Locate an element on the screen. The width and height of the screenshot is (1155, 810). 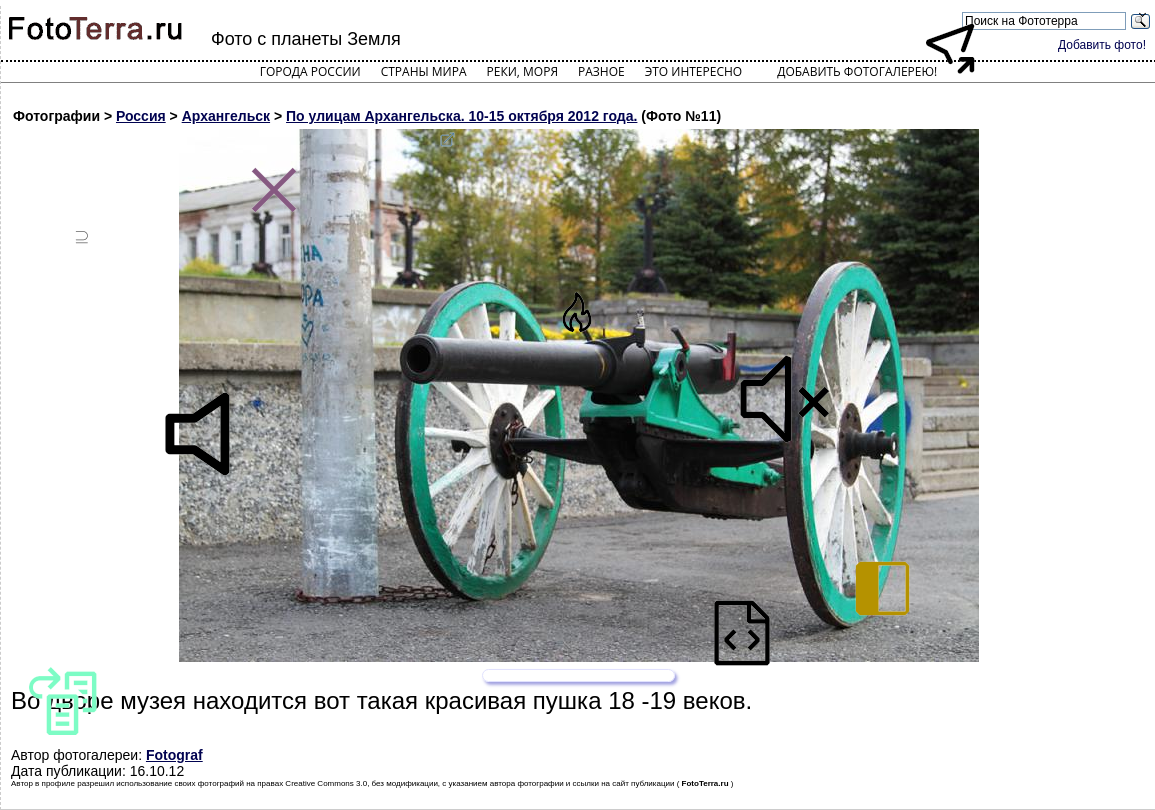
indicates trending or popular content is located at coordinates (577, 312).